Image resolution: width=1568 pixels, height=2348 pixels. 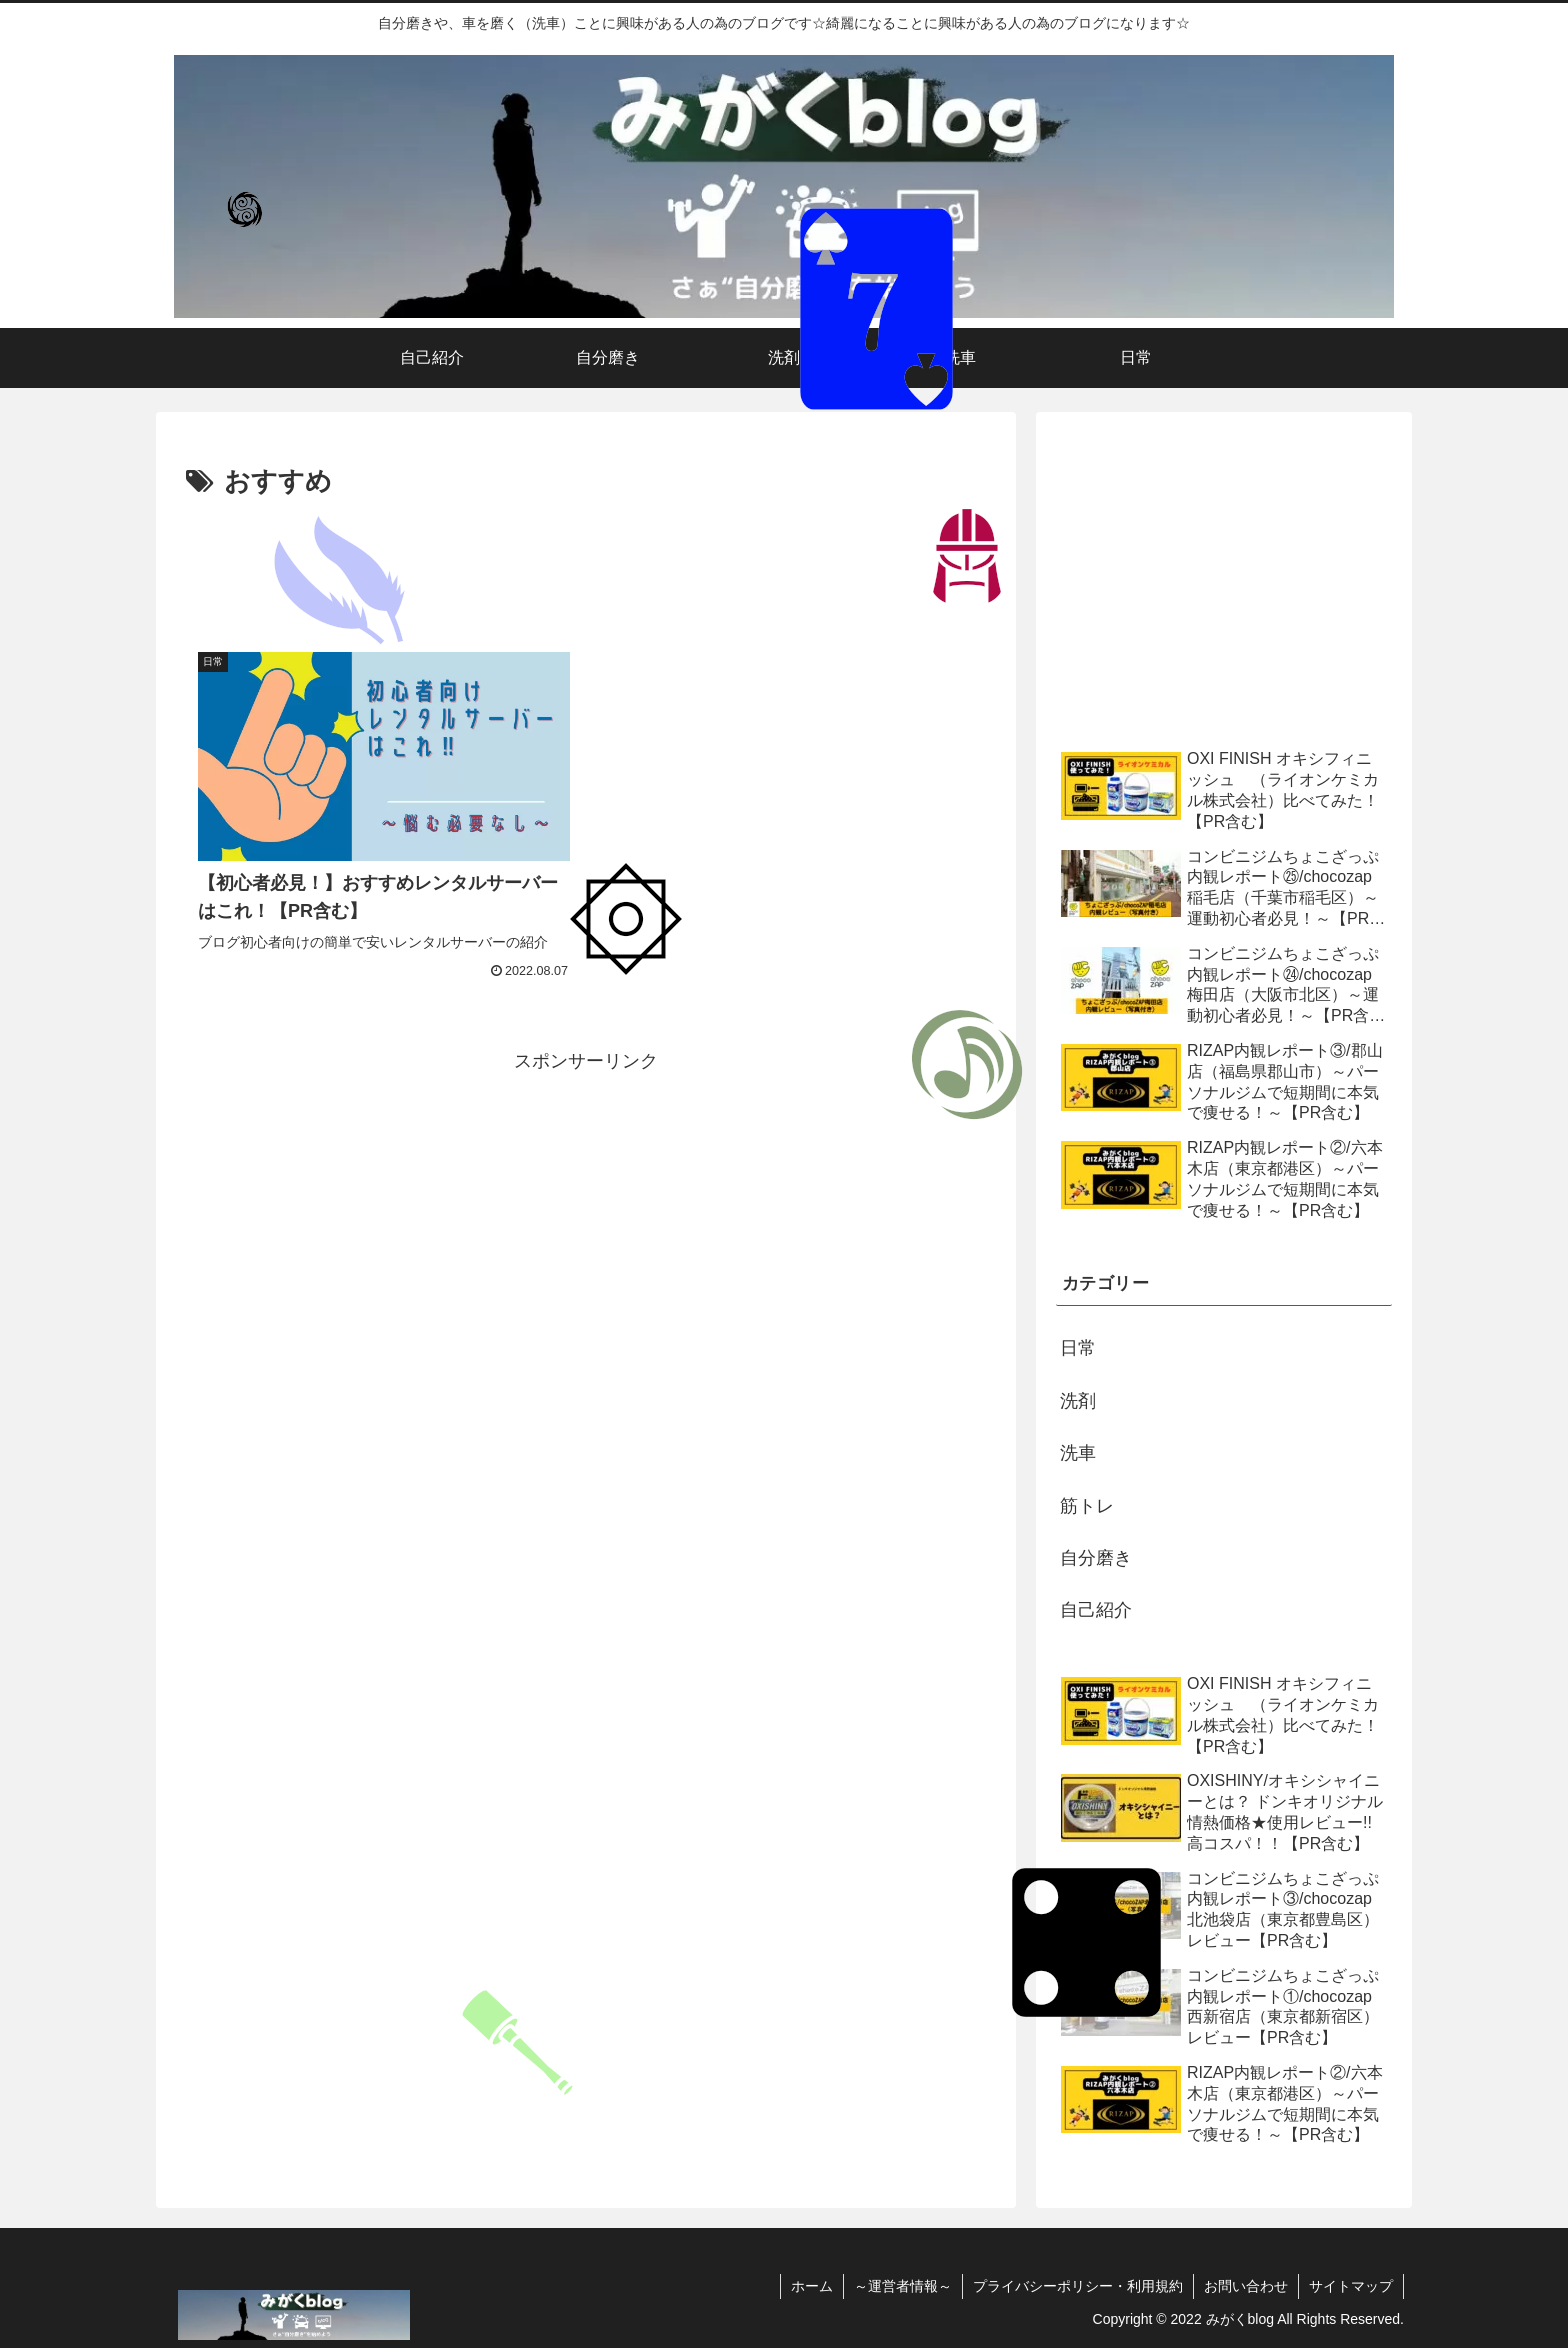 I want to click on equip stick grenade weapon, so click(x=517, y=2042).